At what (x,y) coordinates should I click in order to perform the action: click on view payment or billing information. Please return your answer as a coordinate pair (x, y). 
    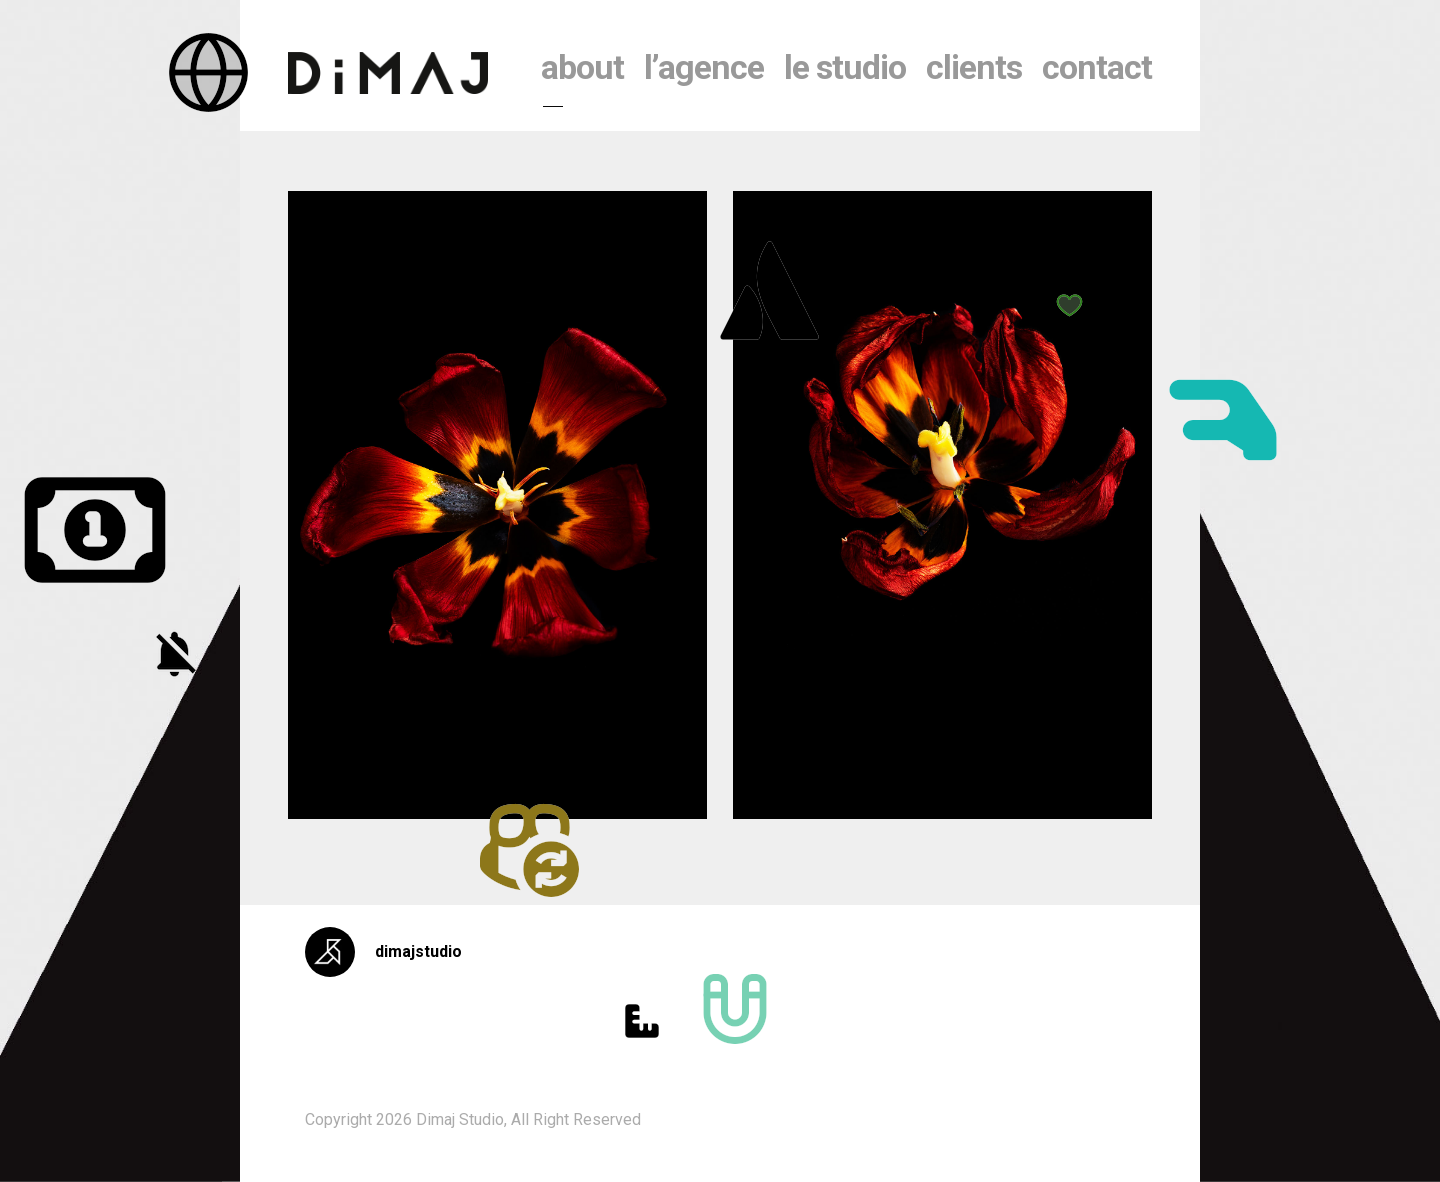
    Looking at the image, I should click on (95, 530).